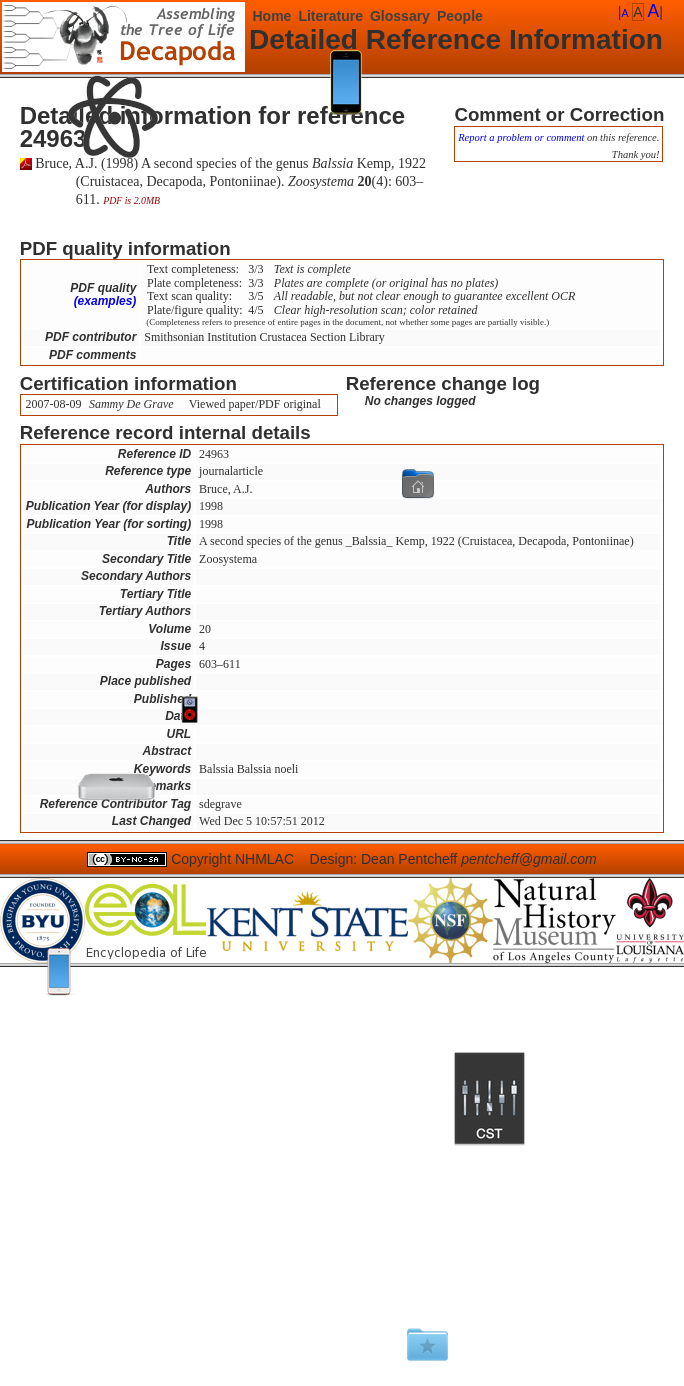  Describe the element at coordinates (418, 483) in the screenshot. I see `access your home folder` at that location.